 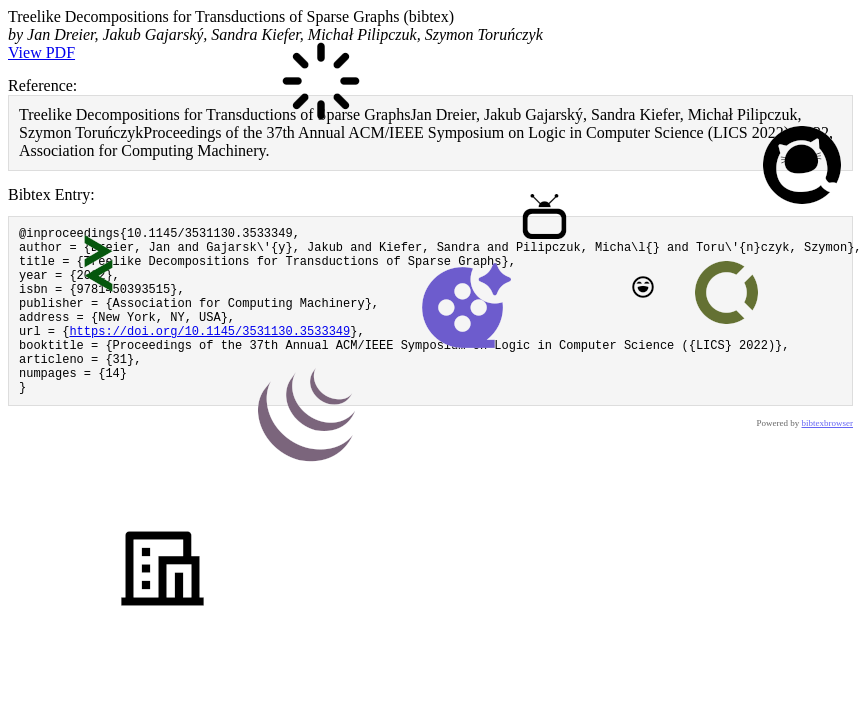 I want to click on generate AI-powered video content, so click(x=462, y=307).